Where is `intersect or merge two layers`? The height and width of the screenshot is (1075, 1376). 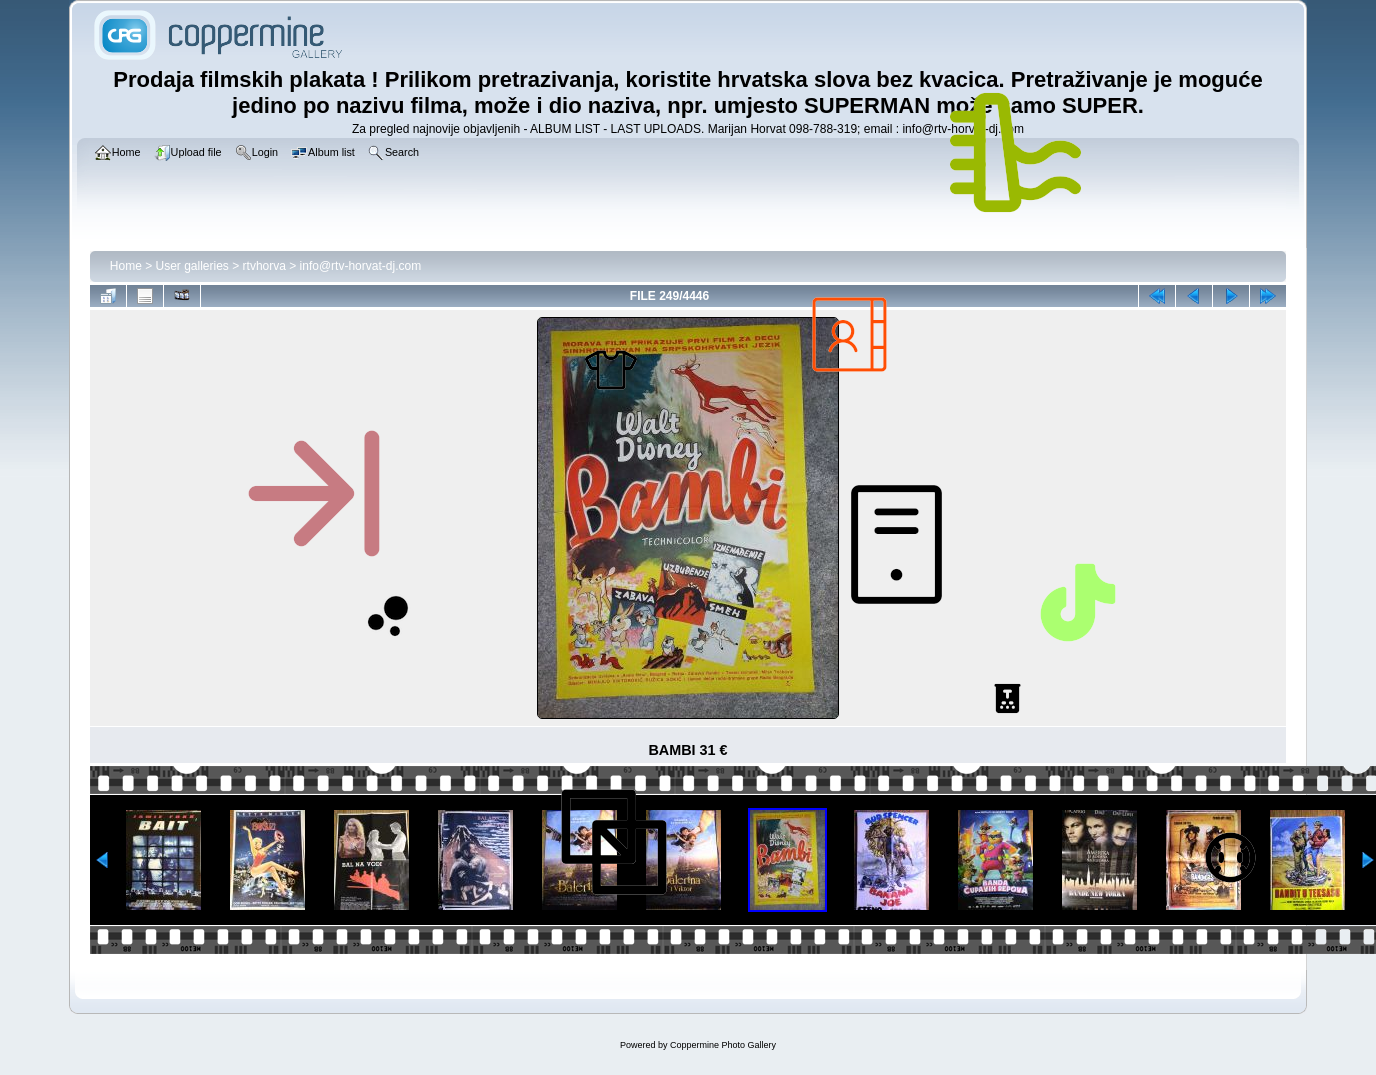
intersect or merge two layers is located at coordinates (614, 842).